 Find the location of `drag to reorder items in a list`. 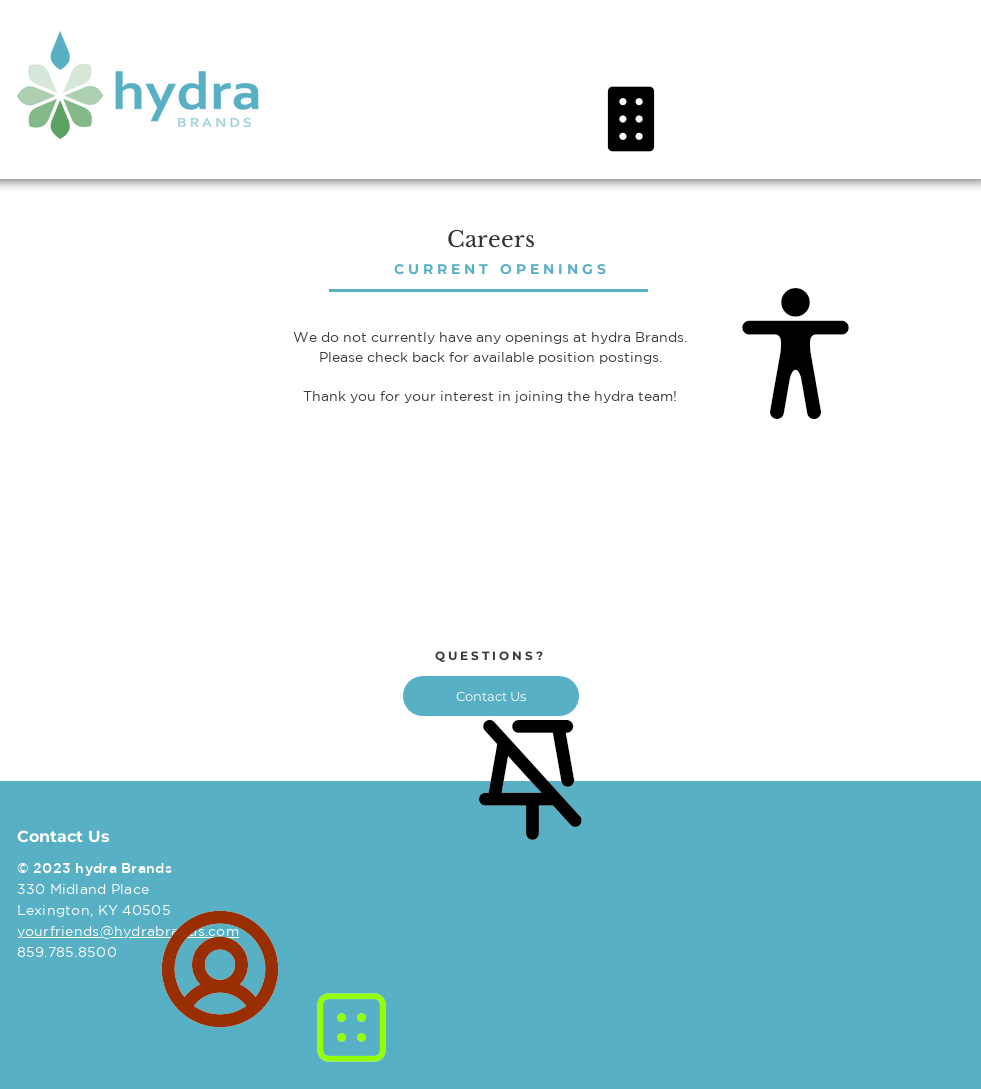

drag to reorder items in a list is located at coordinates (631, 119).